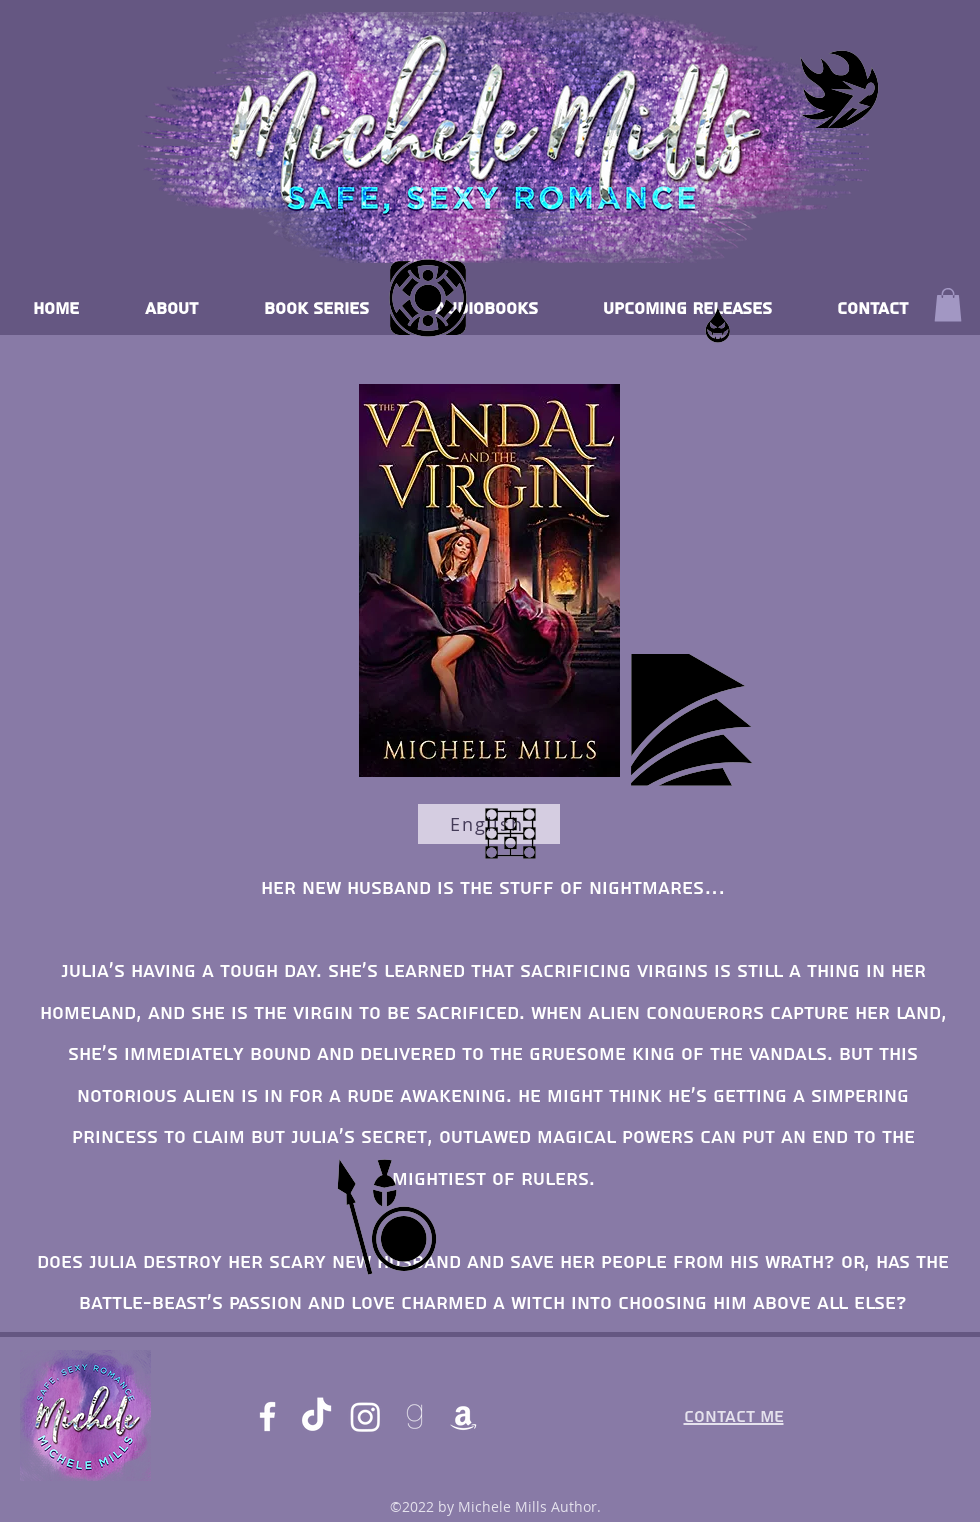 This screenshot has width=980, height=1522. I want to click on activate speed boost or sprint ability, so click(839, 89).